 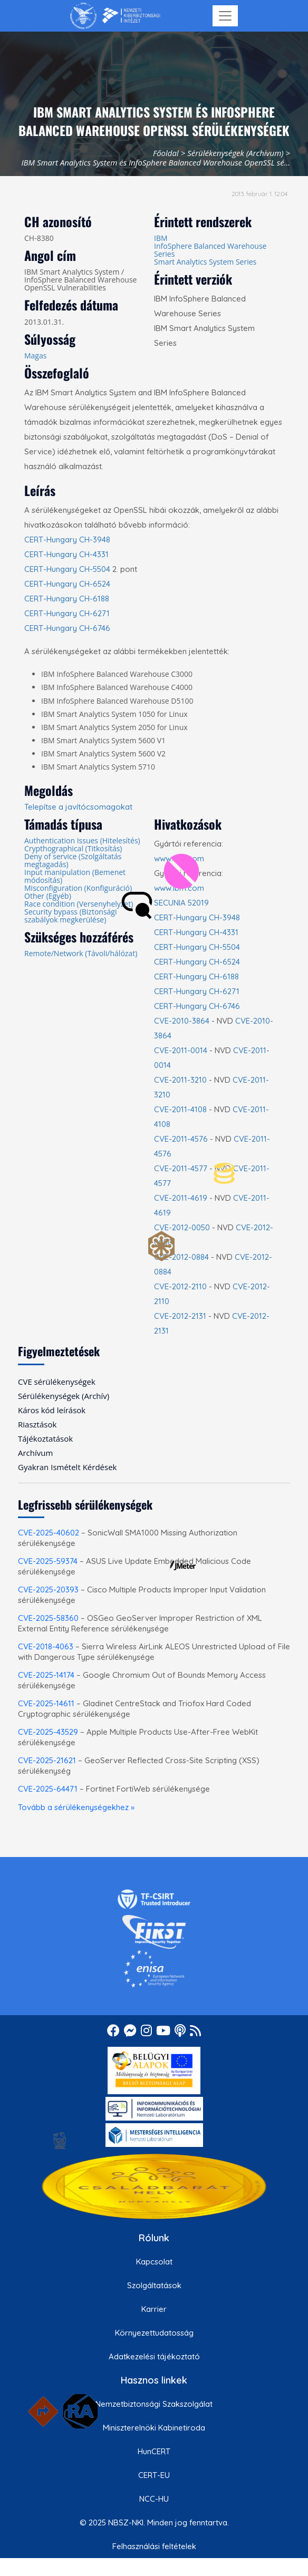 What do you see at coordinates (182, 1566) in the screenshot?
I see `apache jmeter application logo` at bounding box center [182, 1566].